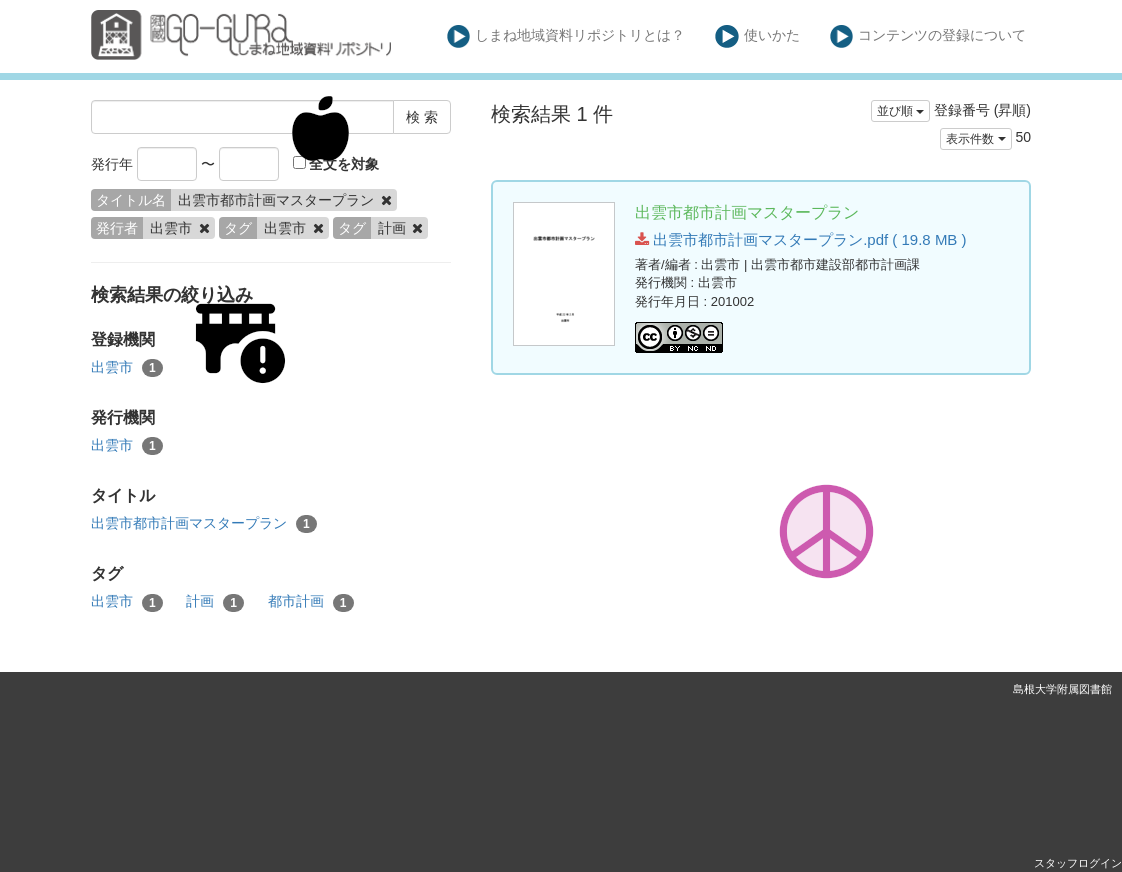 The image size is (1122, 872). What do you see at coordinates (826, 531) in the screenshot?
I see `indicates peaceful or non-violent content` at bounding box center [826, 531].